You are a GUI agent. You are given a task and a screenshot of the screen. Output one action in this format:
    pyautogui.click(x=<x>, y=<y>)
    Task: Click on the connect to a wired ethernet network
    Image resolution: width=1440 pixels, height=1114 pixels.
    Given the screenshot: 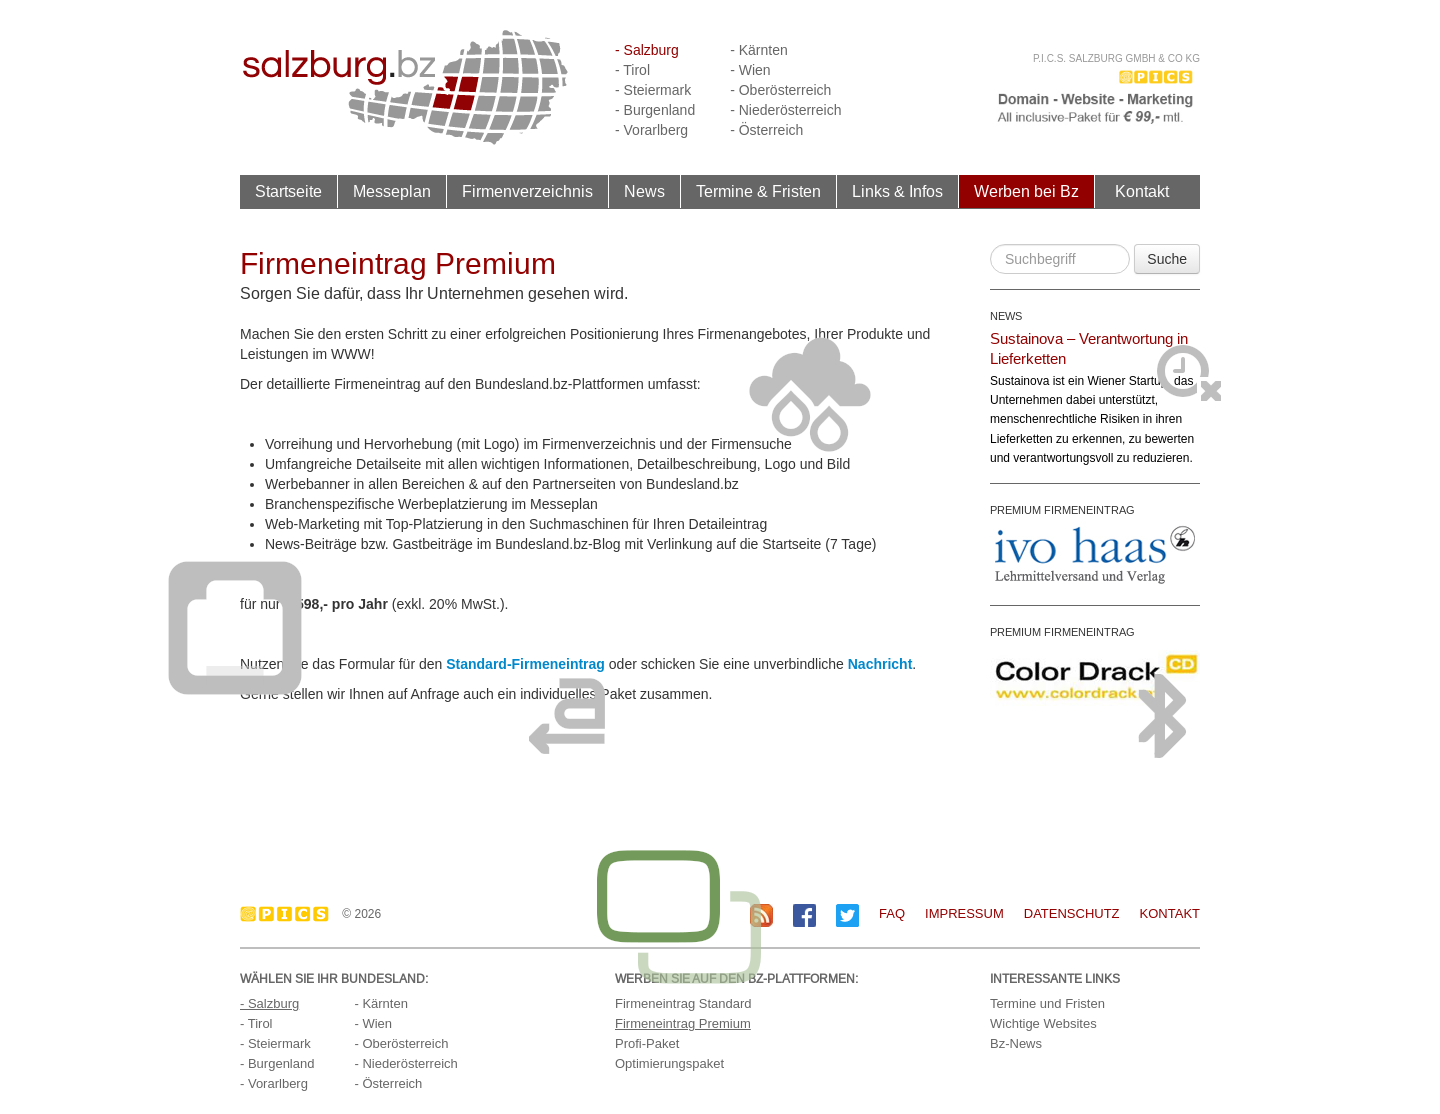 What is the action you would take?
    pyautogui.click(x=235, y=628)
    